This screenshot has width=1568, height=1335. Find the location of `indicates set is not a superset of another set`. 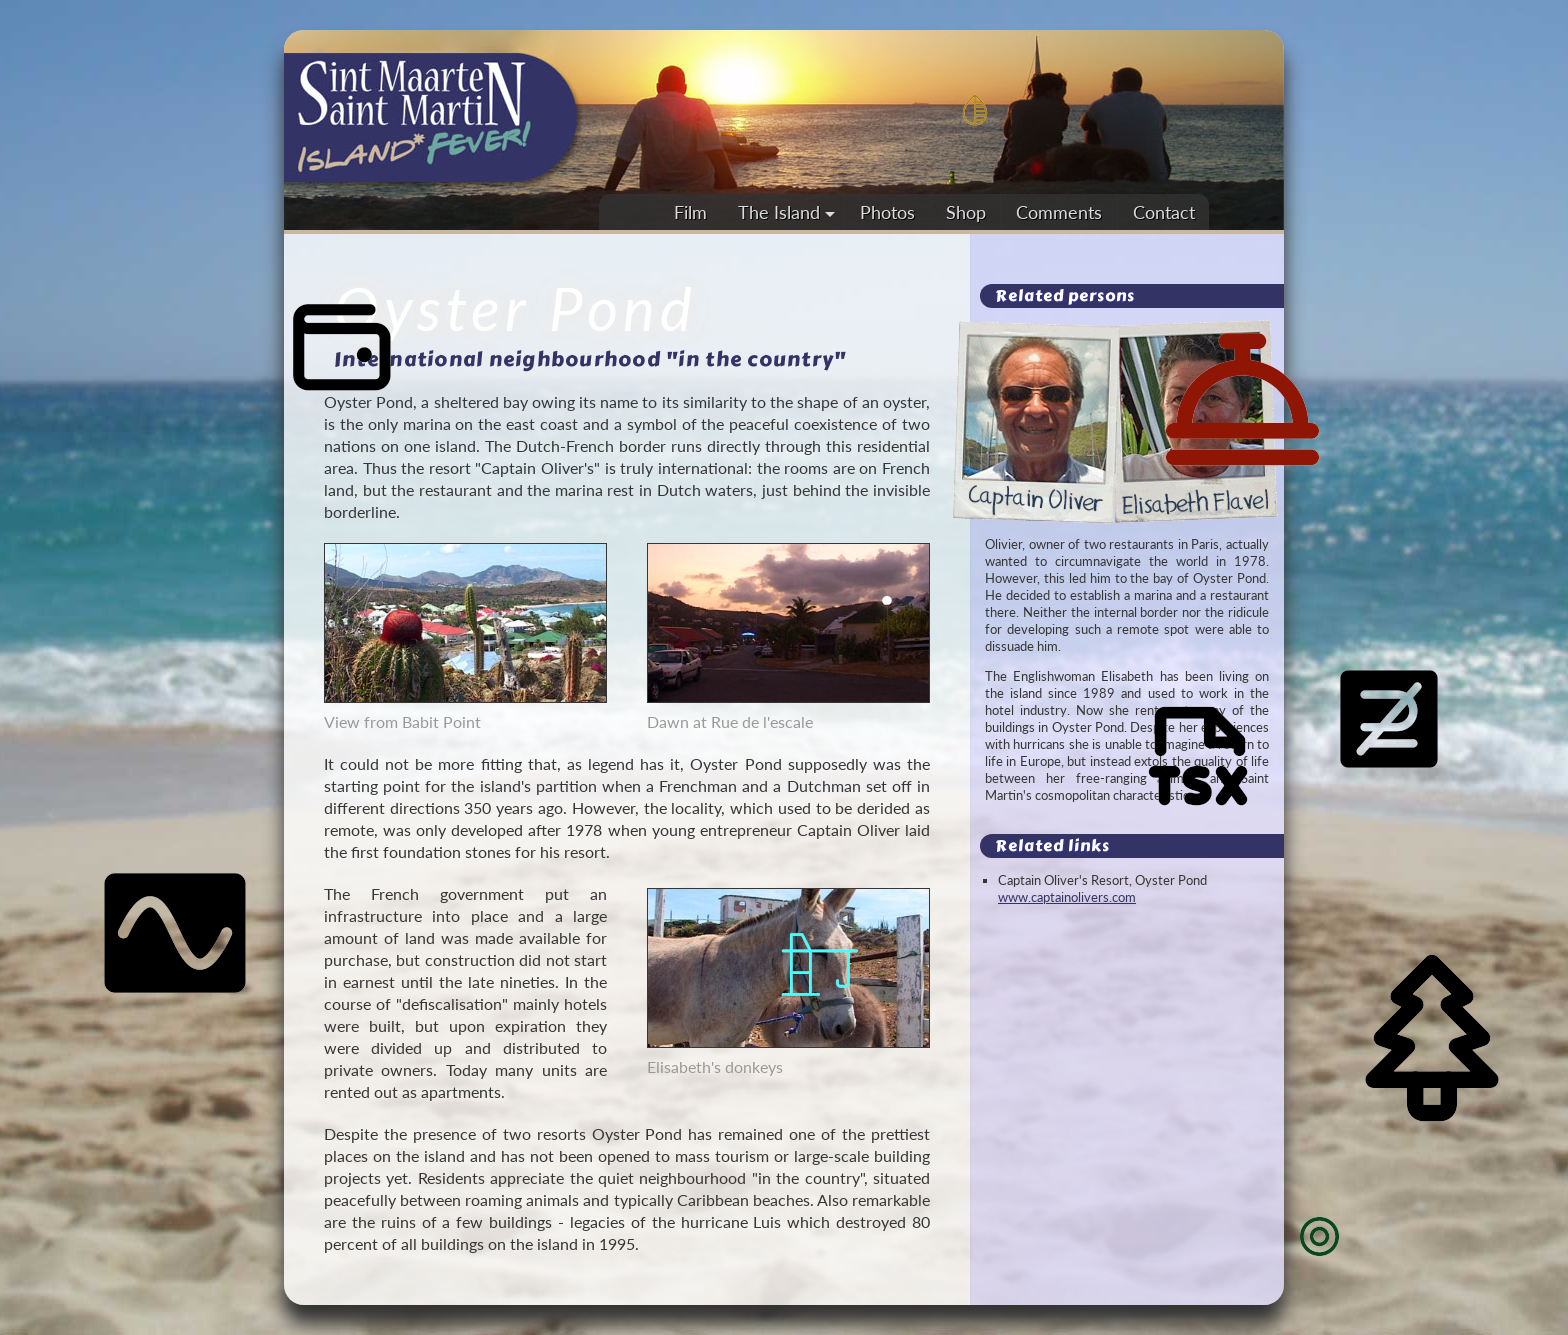

indicates set is not a superset of another set is located at coordinates (1389, 719).